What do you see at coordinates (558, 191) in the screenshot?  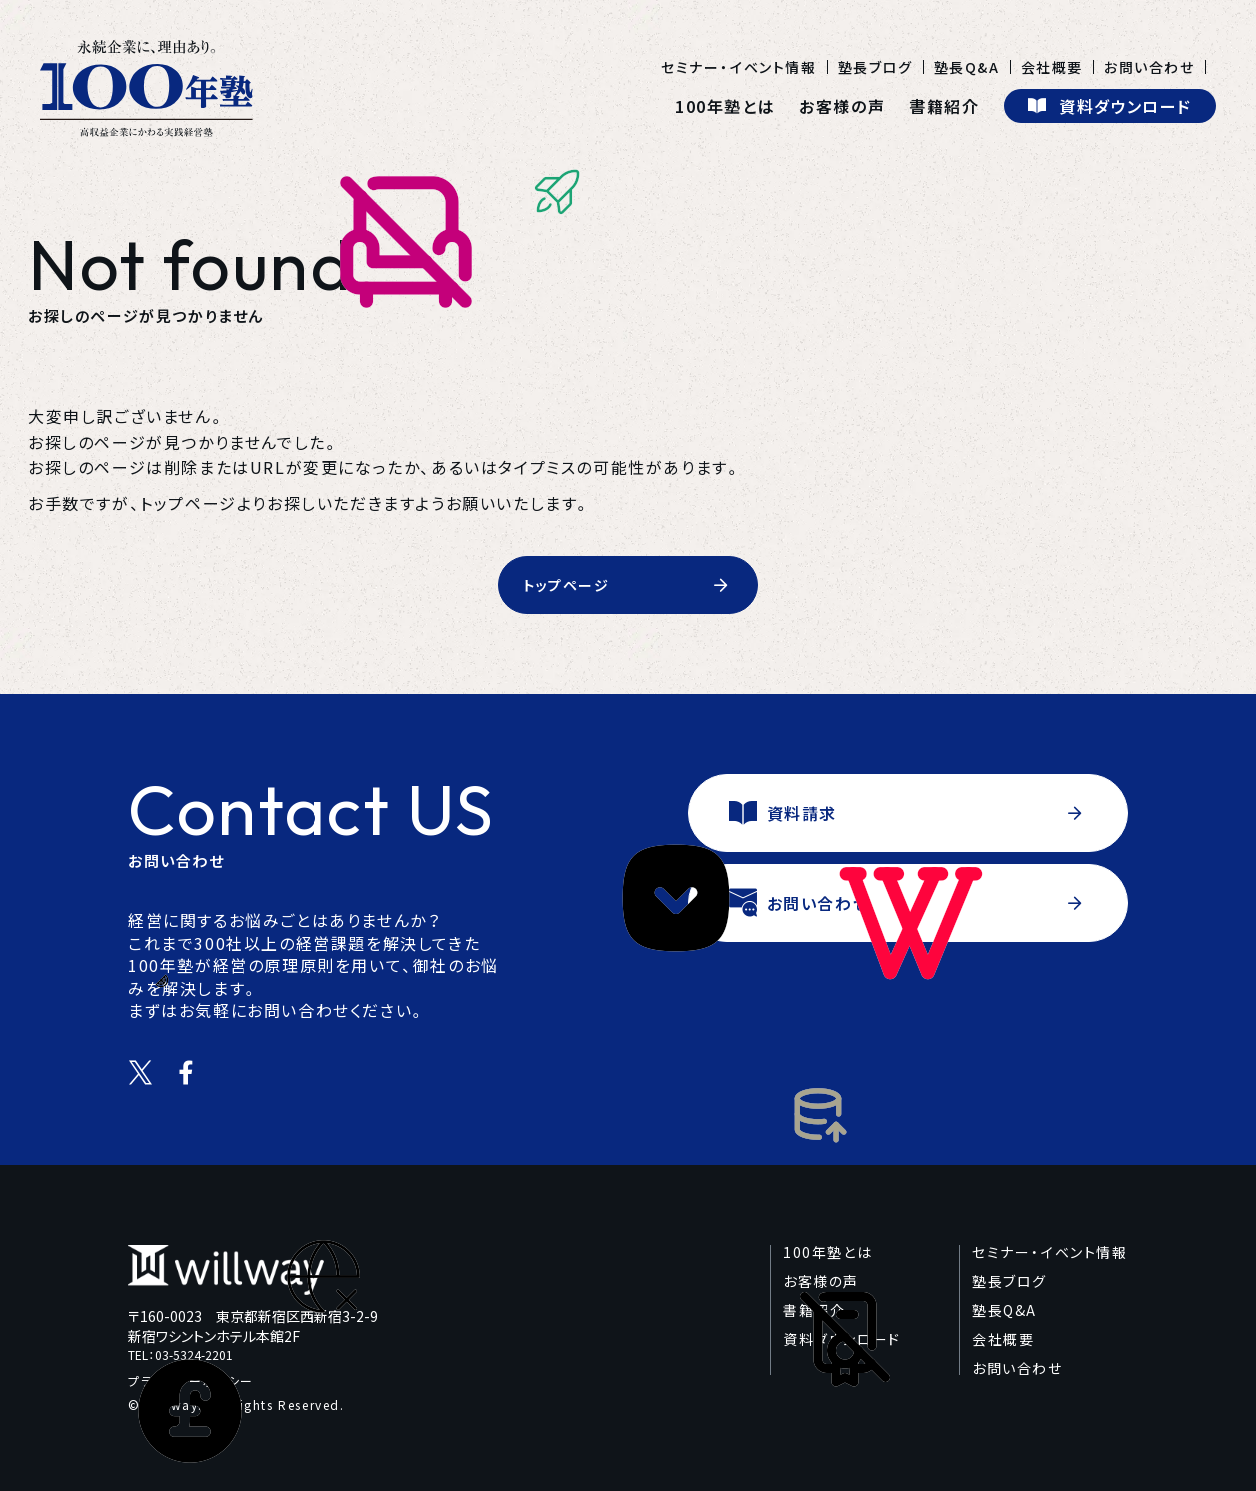 I see `launch or deploy a new project` at bounding box center [558, 191].